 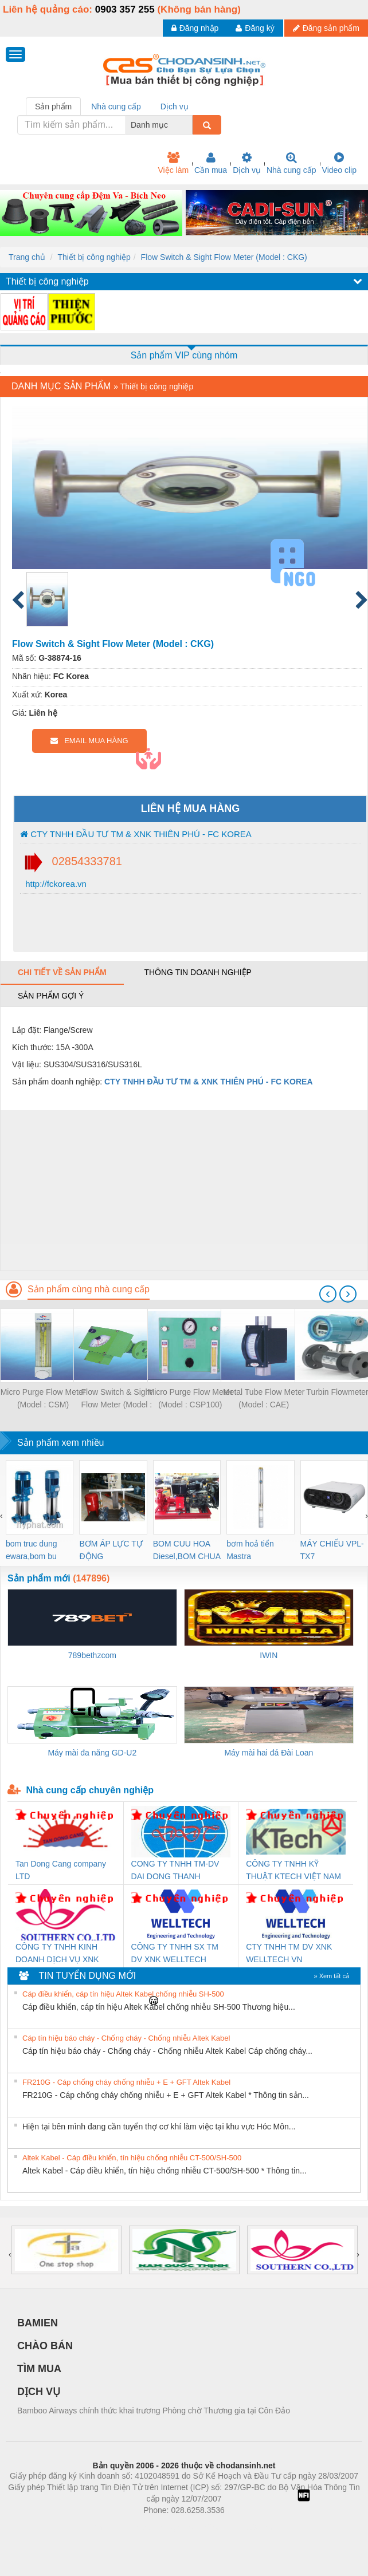 I want to click on indicates a sad or crying emotional state, so click(x=154, y=2001).